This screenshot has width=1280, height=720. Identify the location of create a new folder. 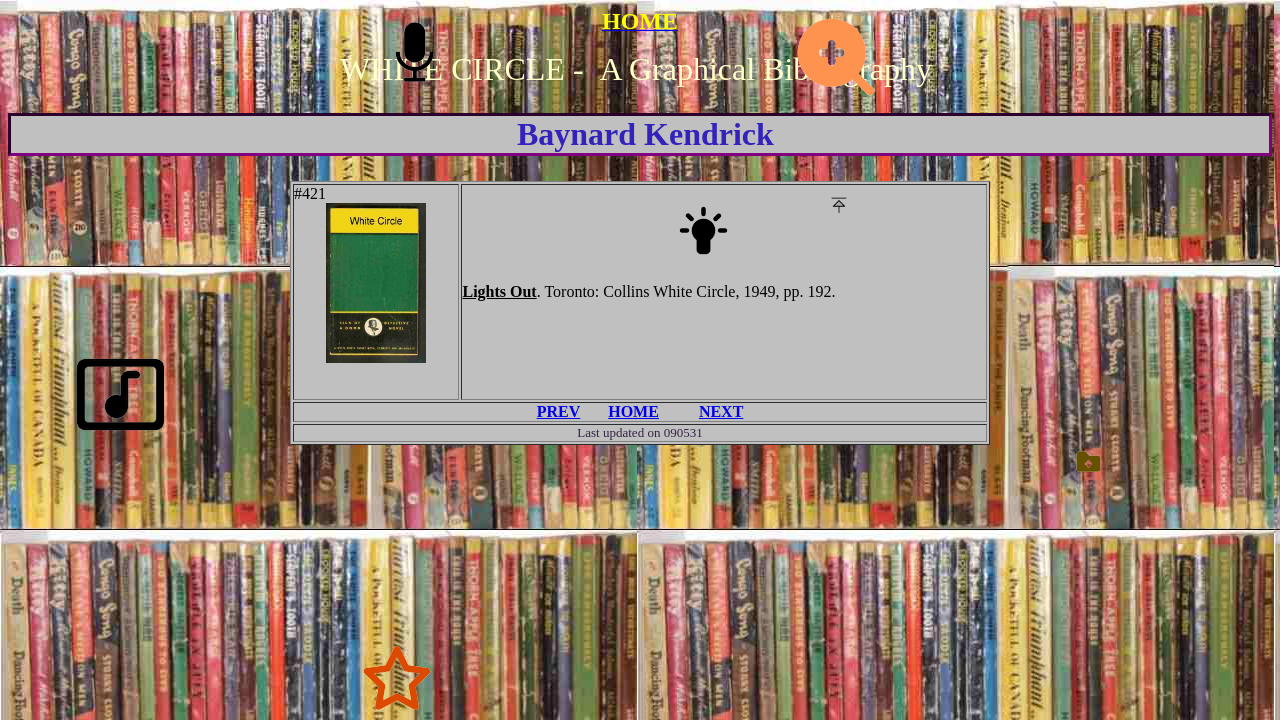
(1088, 461).